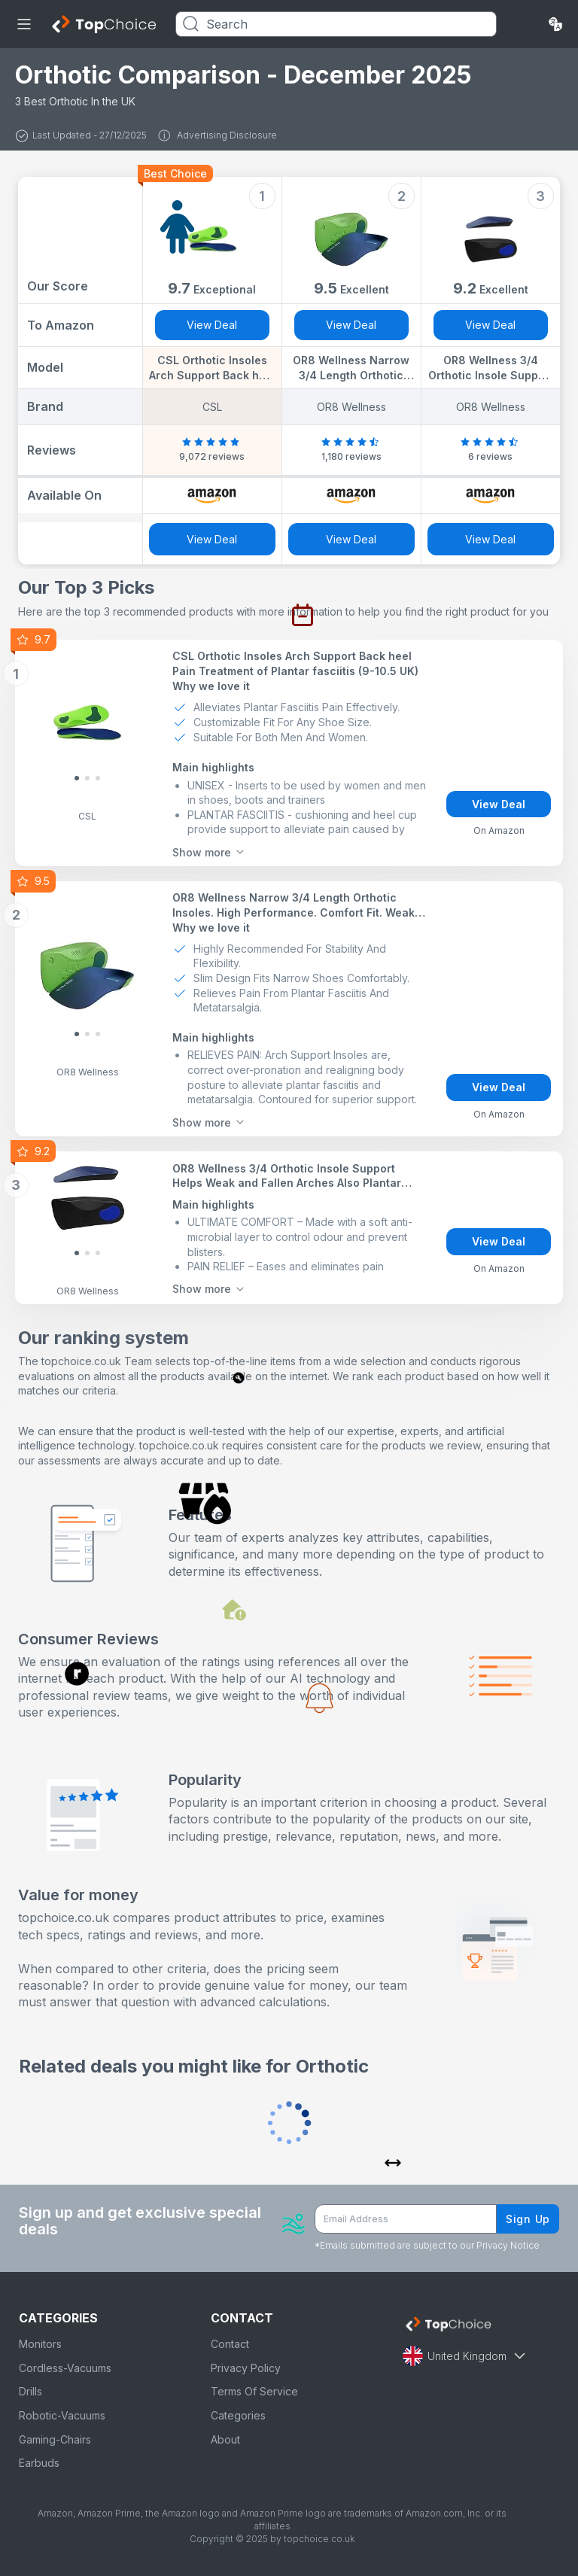 The height and width of the screenshot is (2576, 578). I want to click on view notifications, so click(319, 1698).